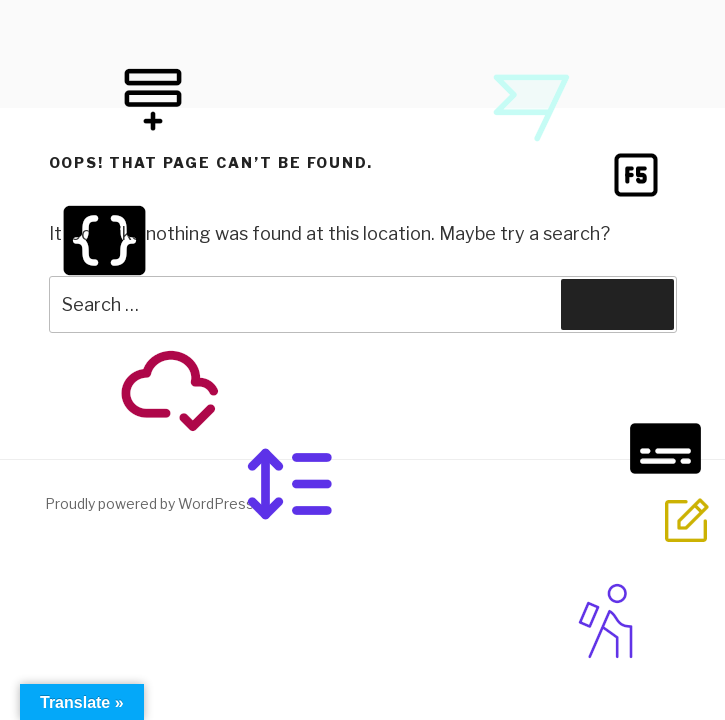 The height and width of the screenshot is (720, 725). What do you see at coordinates (528, 103) in the screenshot?
I see `flag or bookmark an item` at bounding box center [528, 103].